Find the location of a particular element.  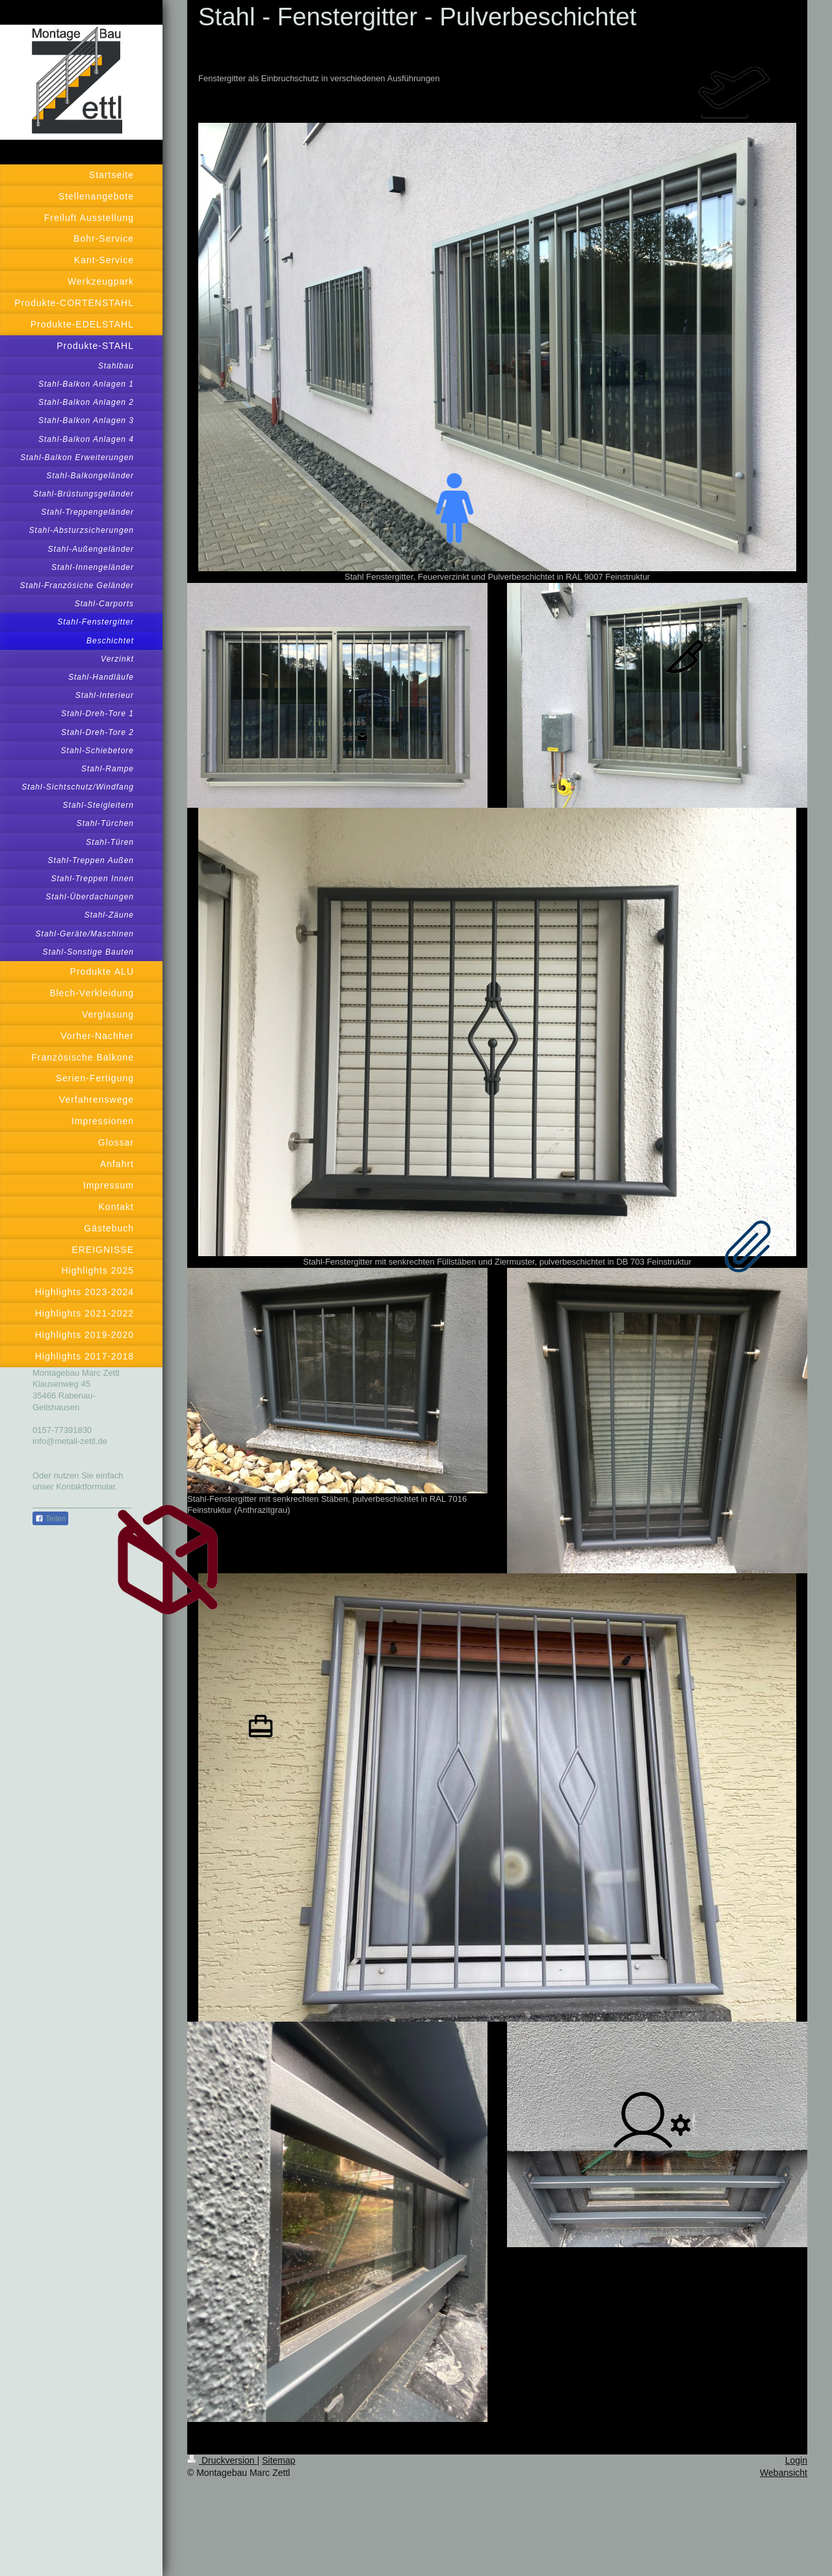

3D view disabled or unavailable is located at coordinates (168, 1560).